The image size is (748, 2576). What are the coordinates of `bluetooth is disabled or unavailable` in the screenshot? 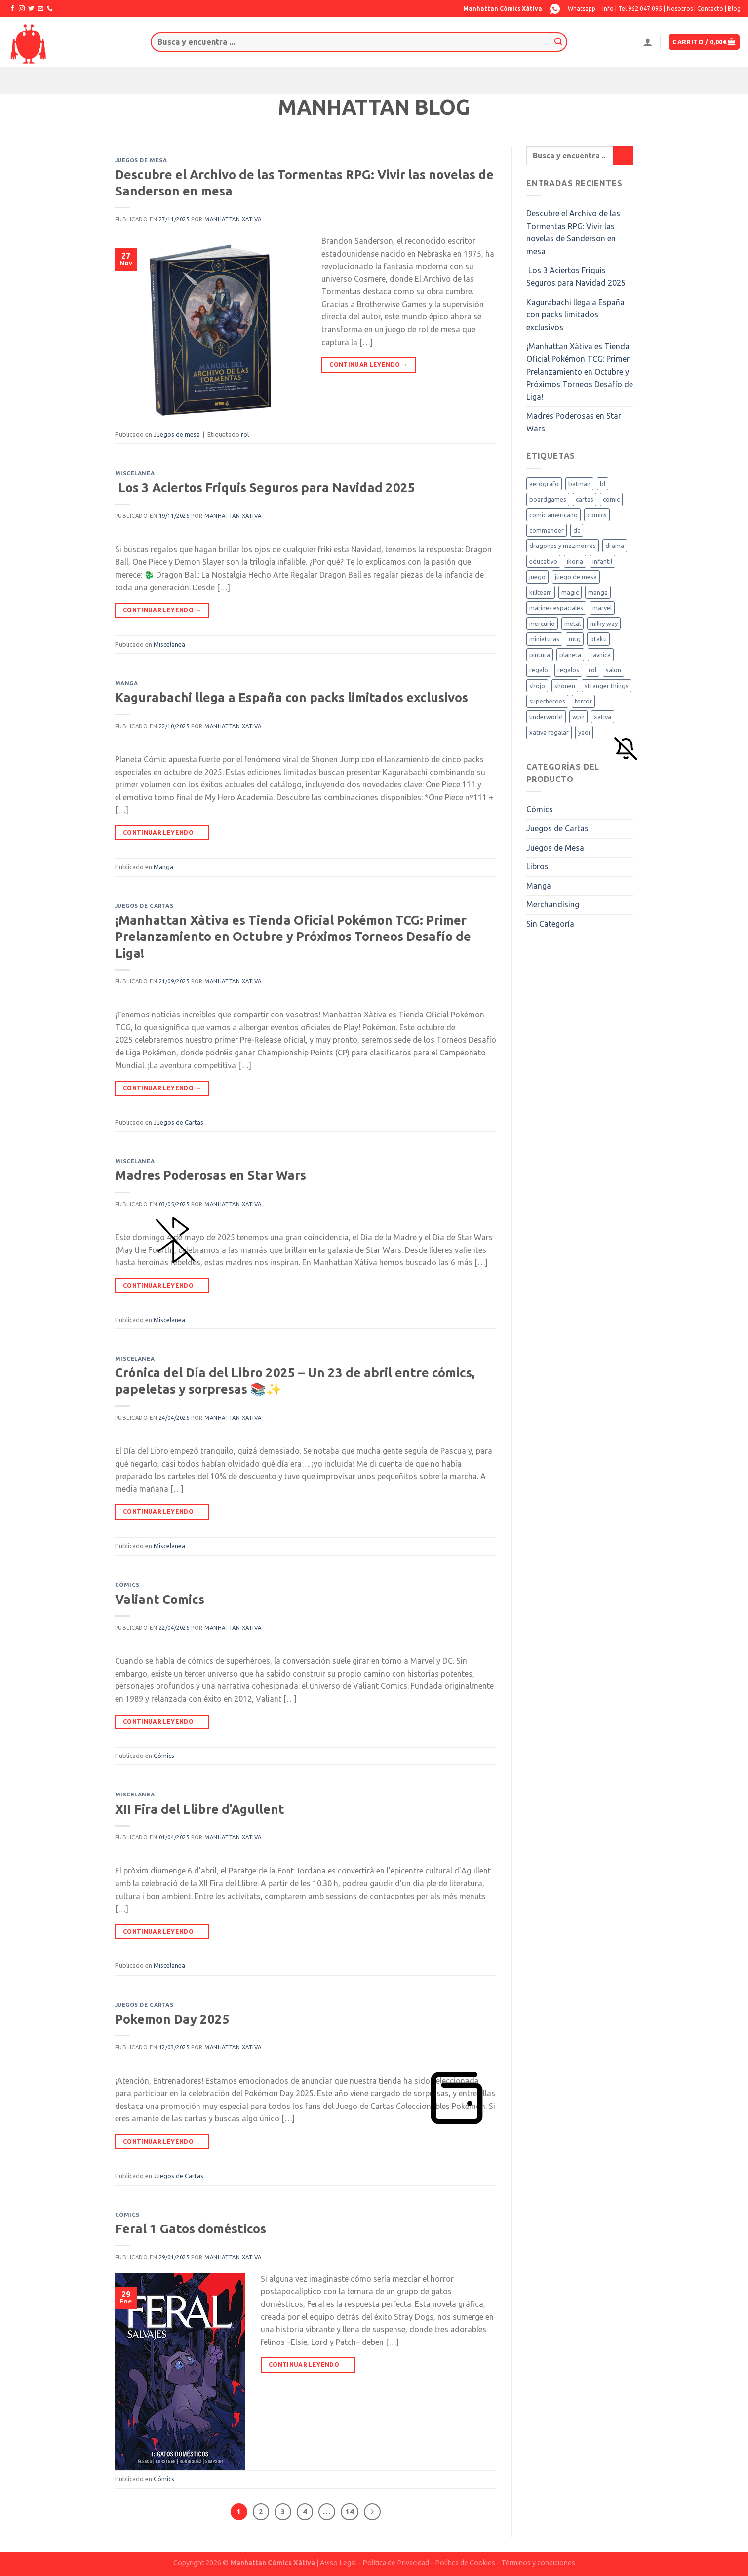 It's located at (173, 1240).